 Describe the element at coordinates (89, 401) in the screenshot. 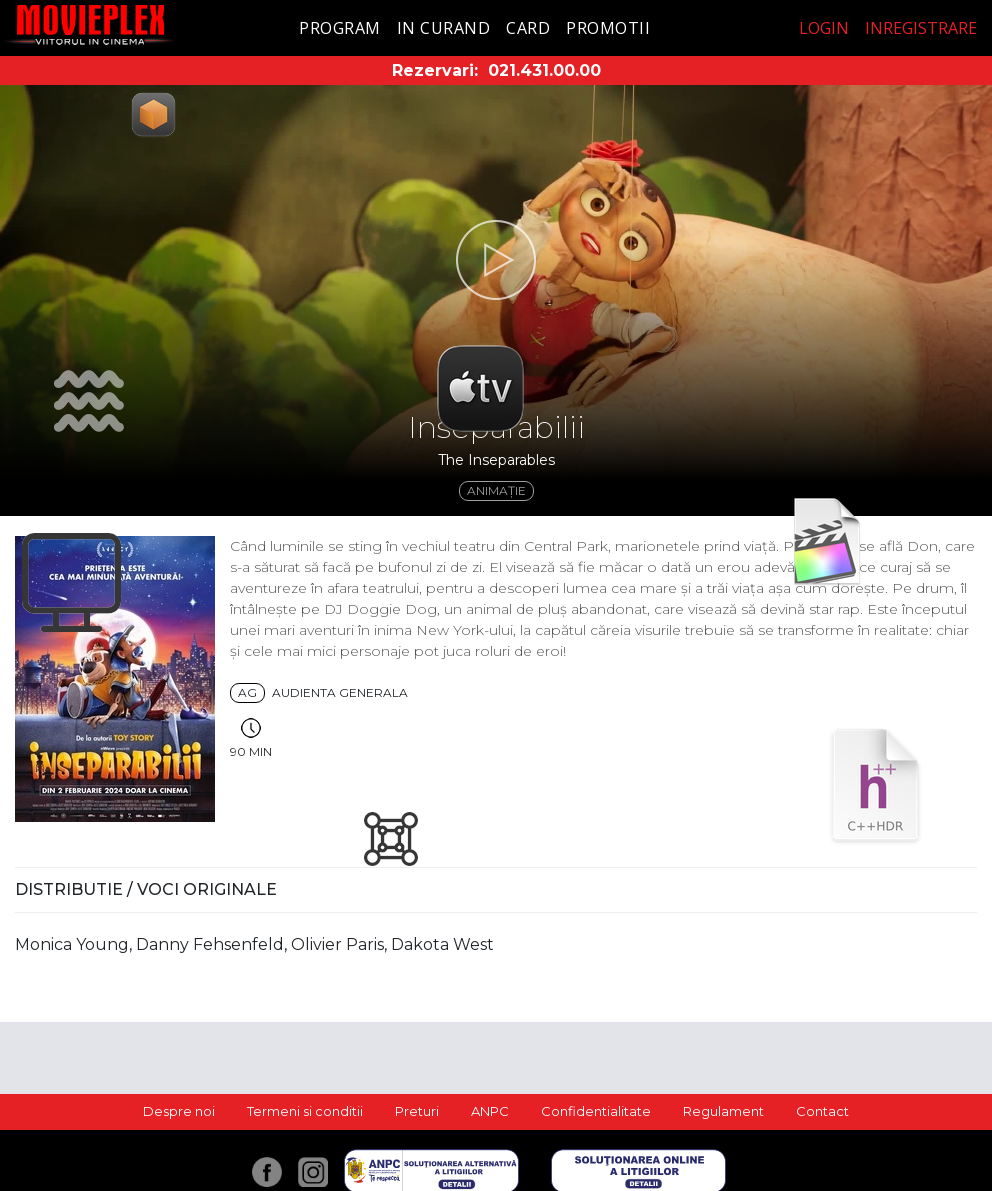

I see `indicates foggy weather conditions` at that location.